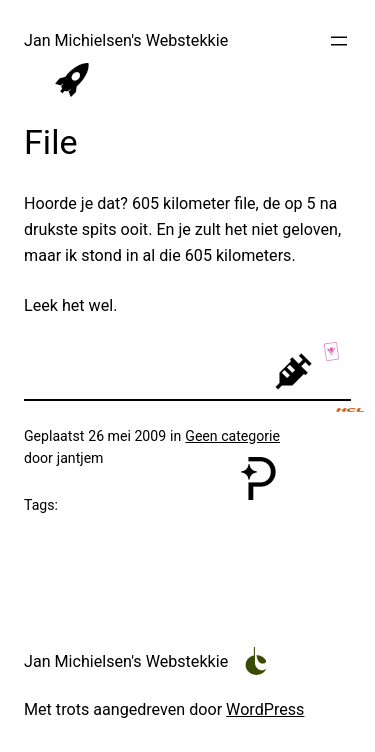  Describe the element at coordinates (294, 371) in the screenshot. I see `access medical or vaccination records` at that location.